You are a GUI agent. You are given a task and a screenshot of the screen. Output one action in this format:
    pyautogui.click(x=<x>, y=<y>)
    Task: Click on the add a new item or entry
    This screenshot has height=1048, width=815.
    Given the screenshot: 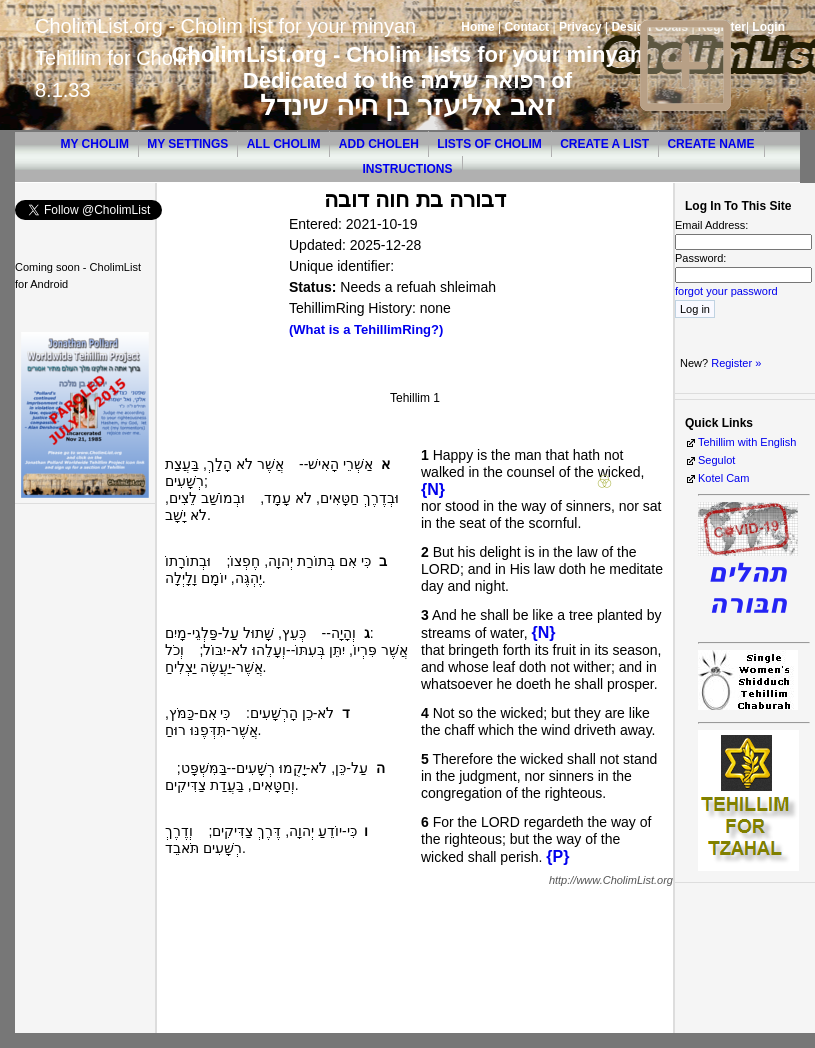 What is the action you would take?
    pyautogui.click(x=685, y=65)
    